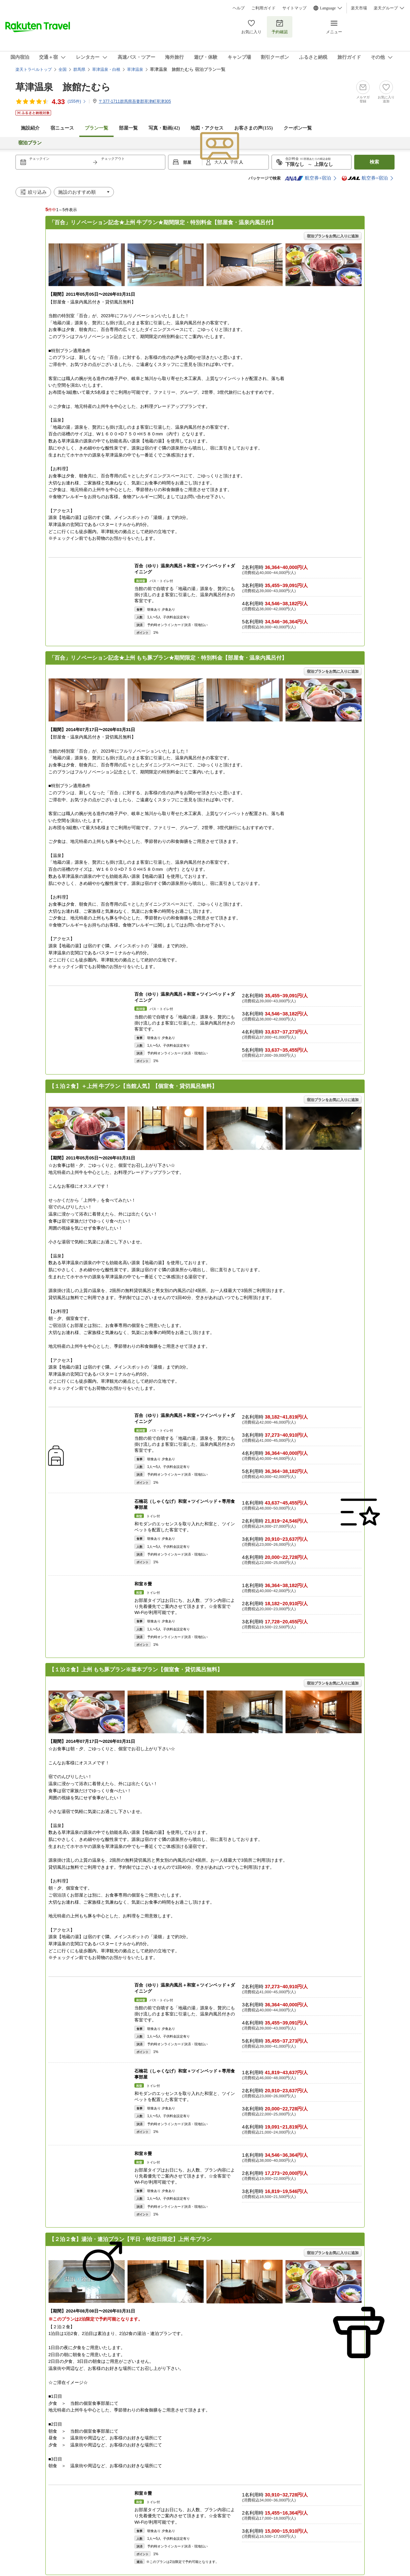 The width and height of the screenshot is (410, 2576). Describe the element at coordinates (219, 146) in the screenshot. I see `access audio recordings or voice memos` at that location.